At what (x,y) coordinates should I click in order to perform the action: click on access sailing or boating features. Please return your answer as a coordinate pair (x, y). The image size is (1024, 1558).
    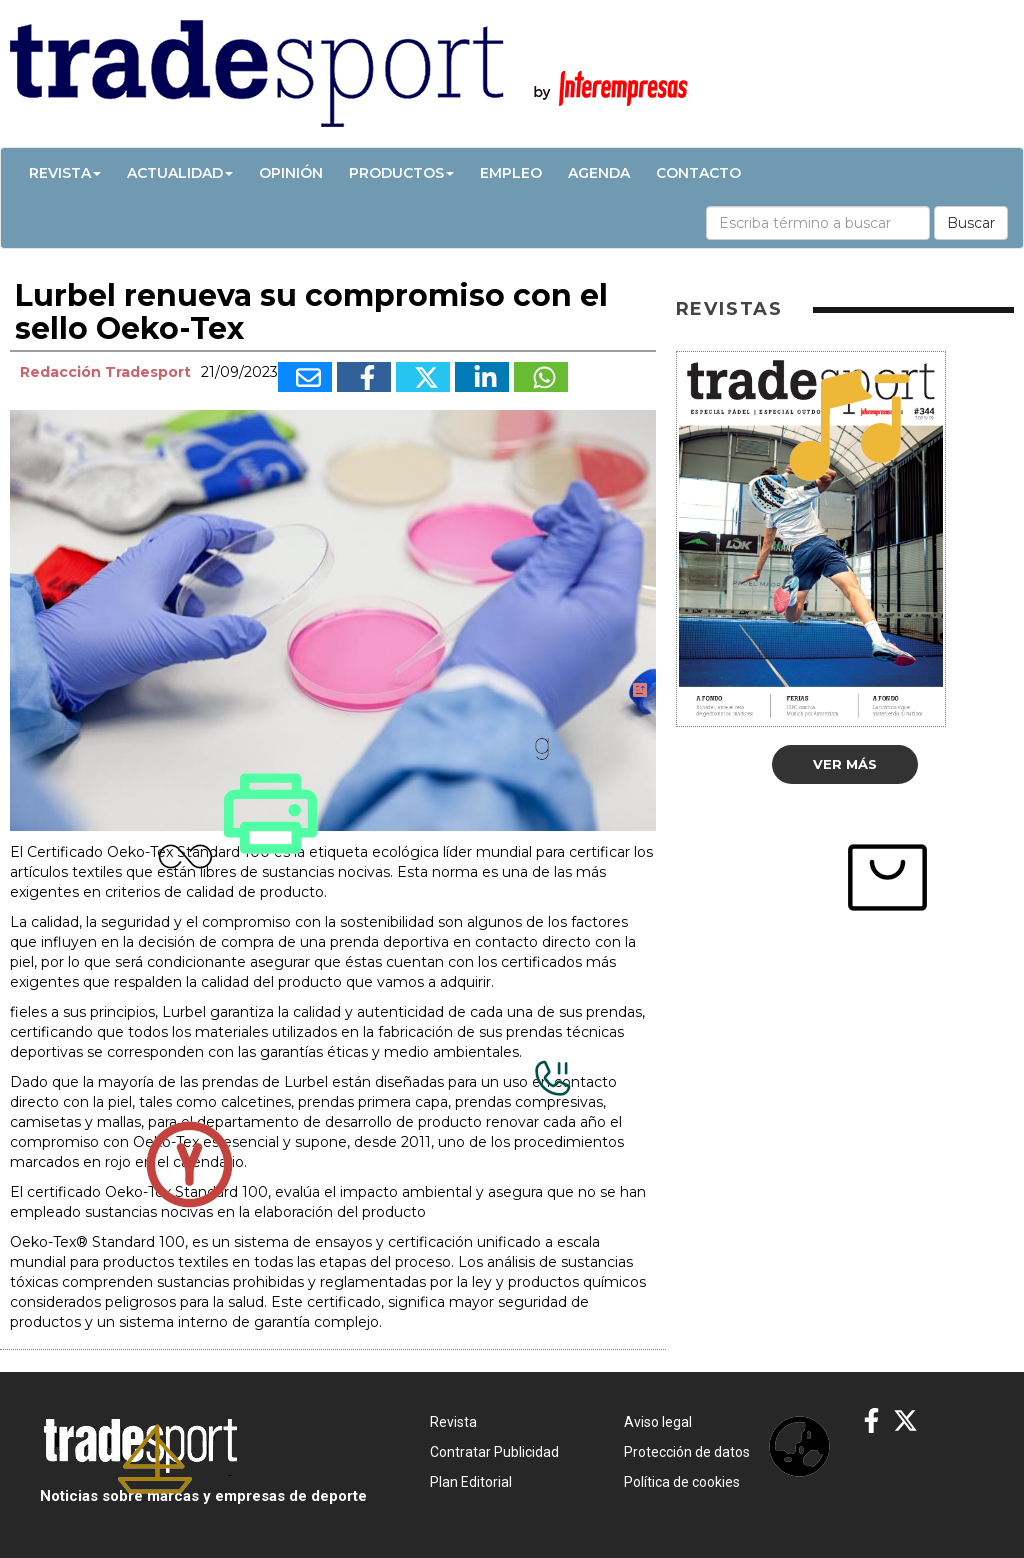
    Looking at the image, I should click on (155, 1464).